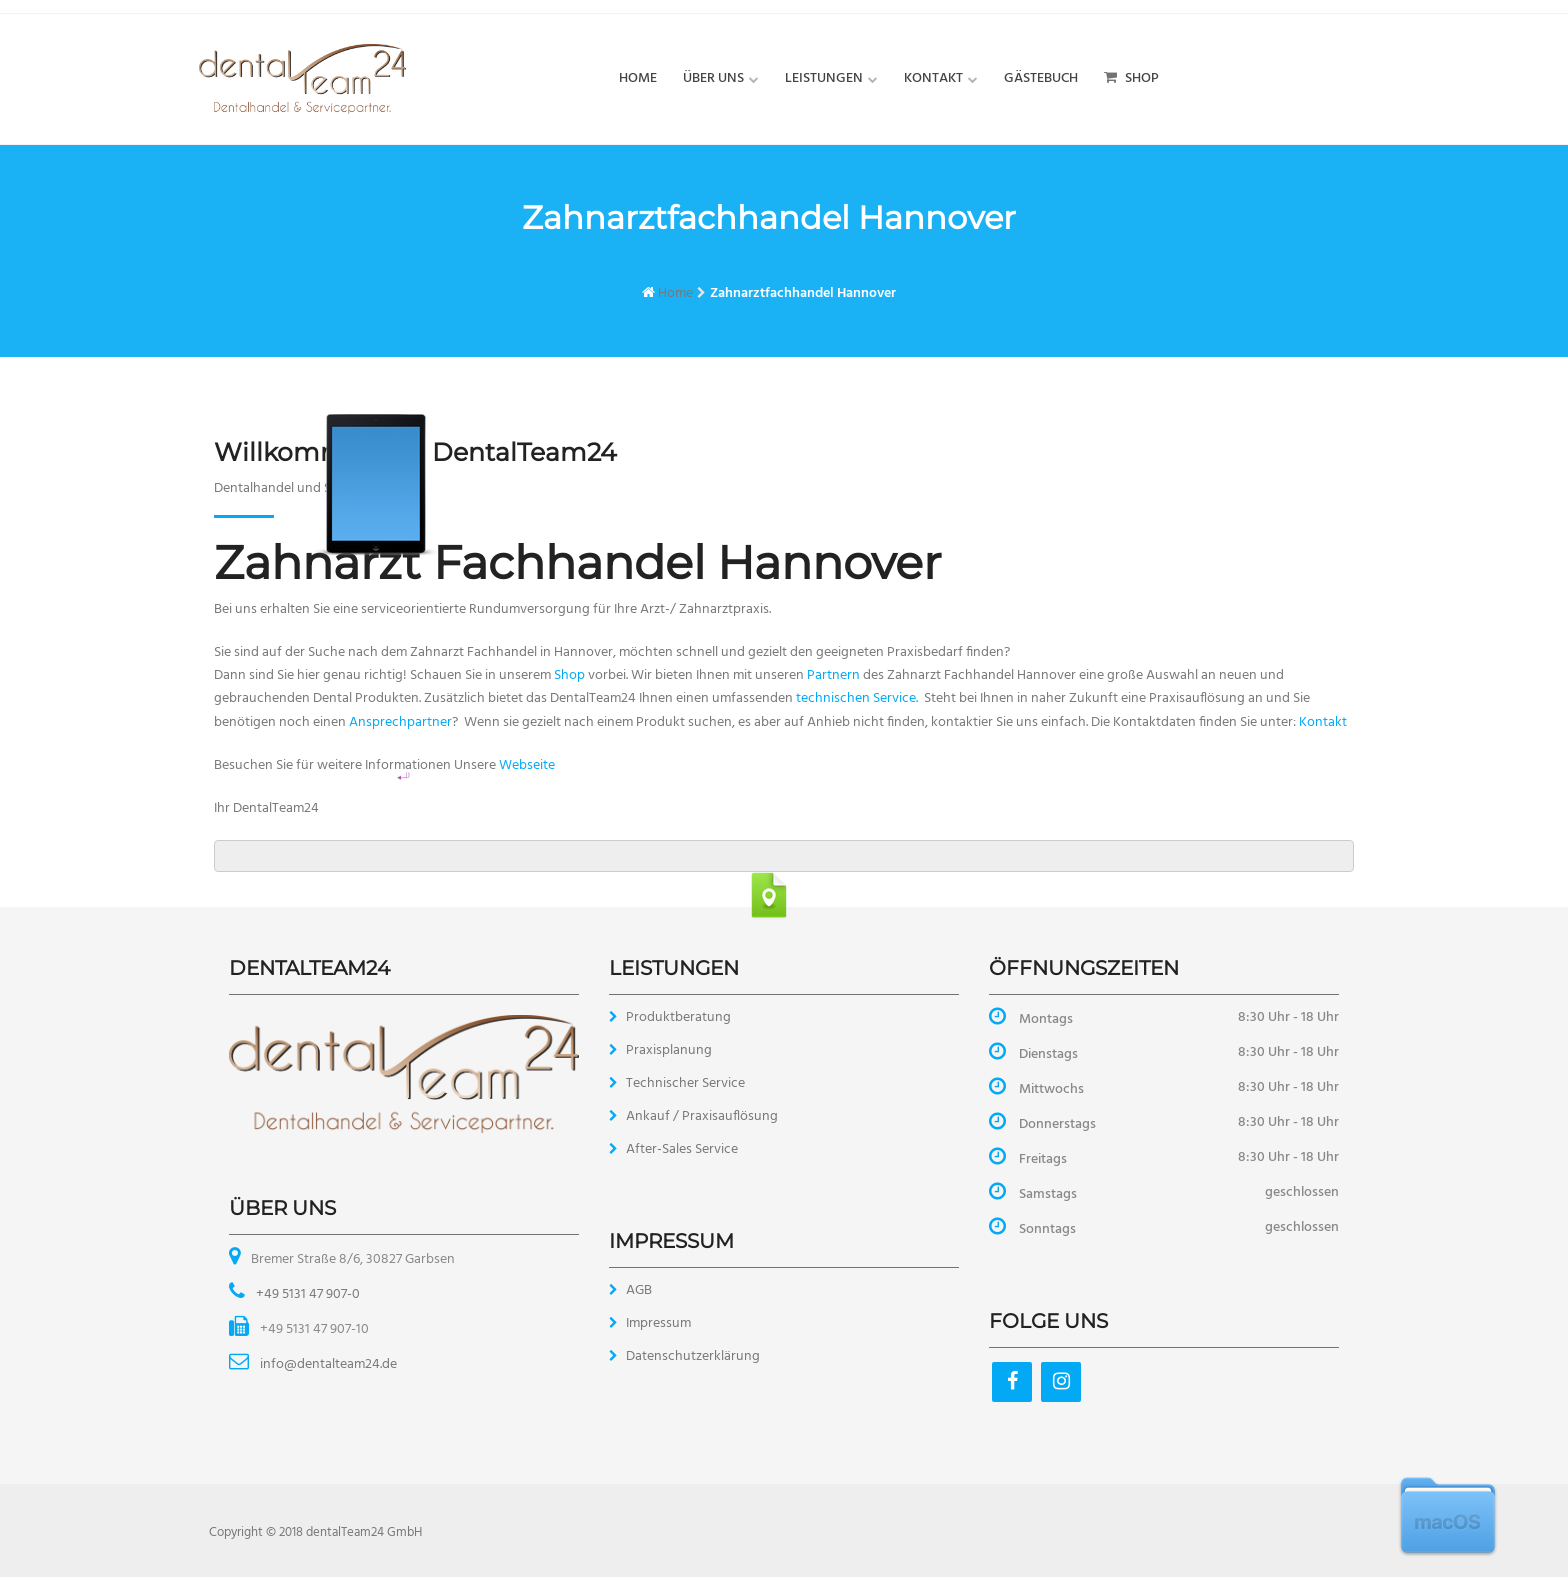  I want to click on reply to all recipients of an email, so click(403, 776).